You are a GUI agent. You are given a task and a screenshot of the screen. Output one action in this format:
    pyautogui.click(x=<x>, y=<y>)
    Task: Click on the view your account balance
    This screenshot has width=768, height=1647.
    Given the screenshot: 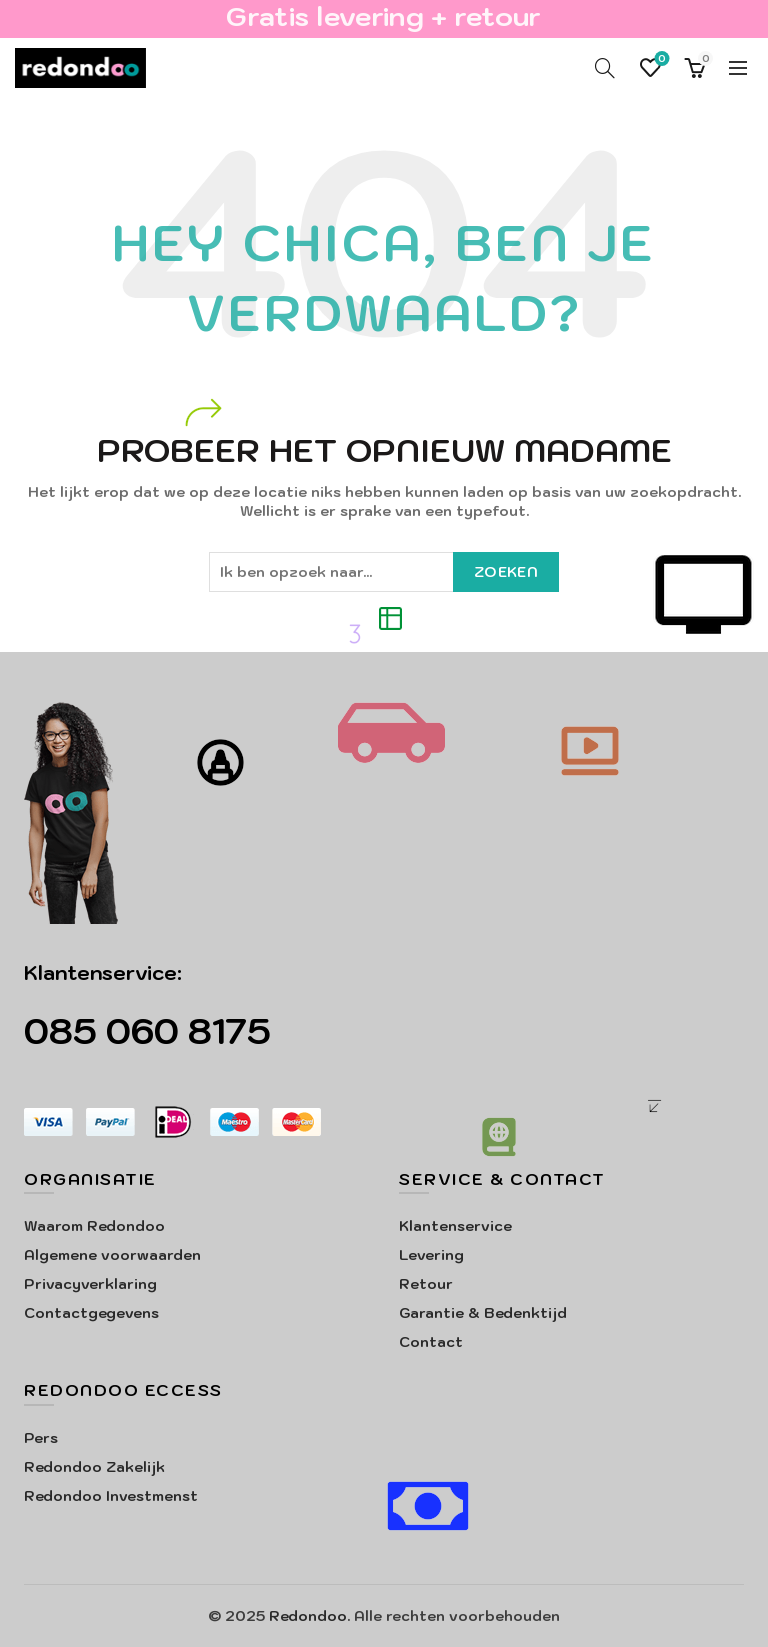 What is the action you would take?
    pyautogui.click(x=428, y=1506)
    